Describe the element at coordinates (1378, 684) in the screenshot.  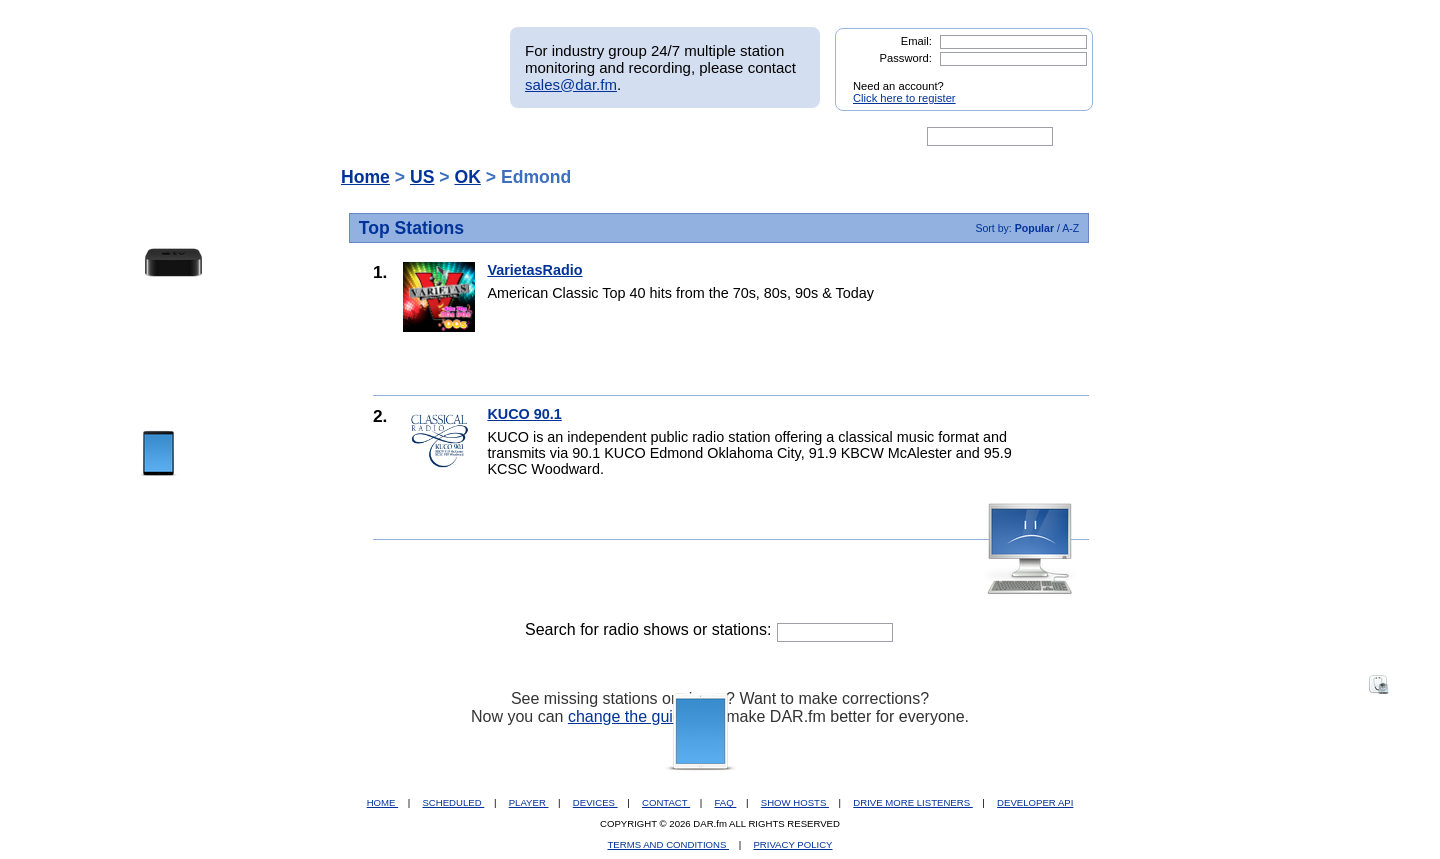
I see `open Disk Utility to manage drives and storage` at that location.